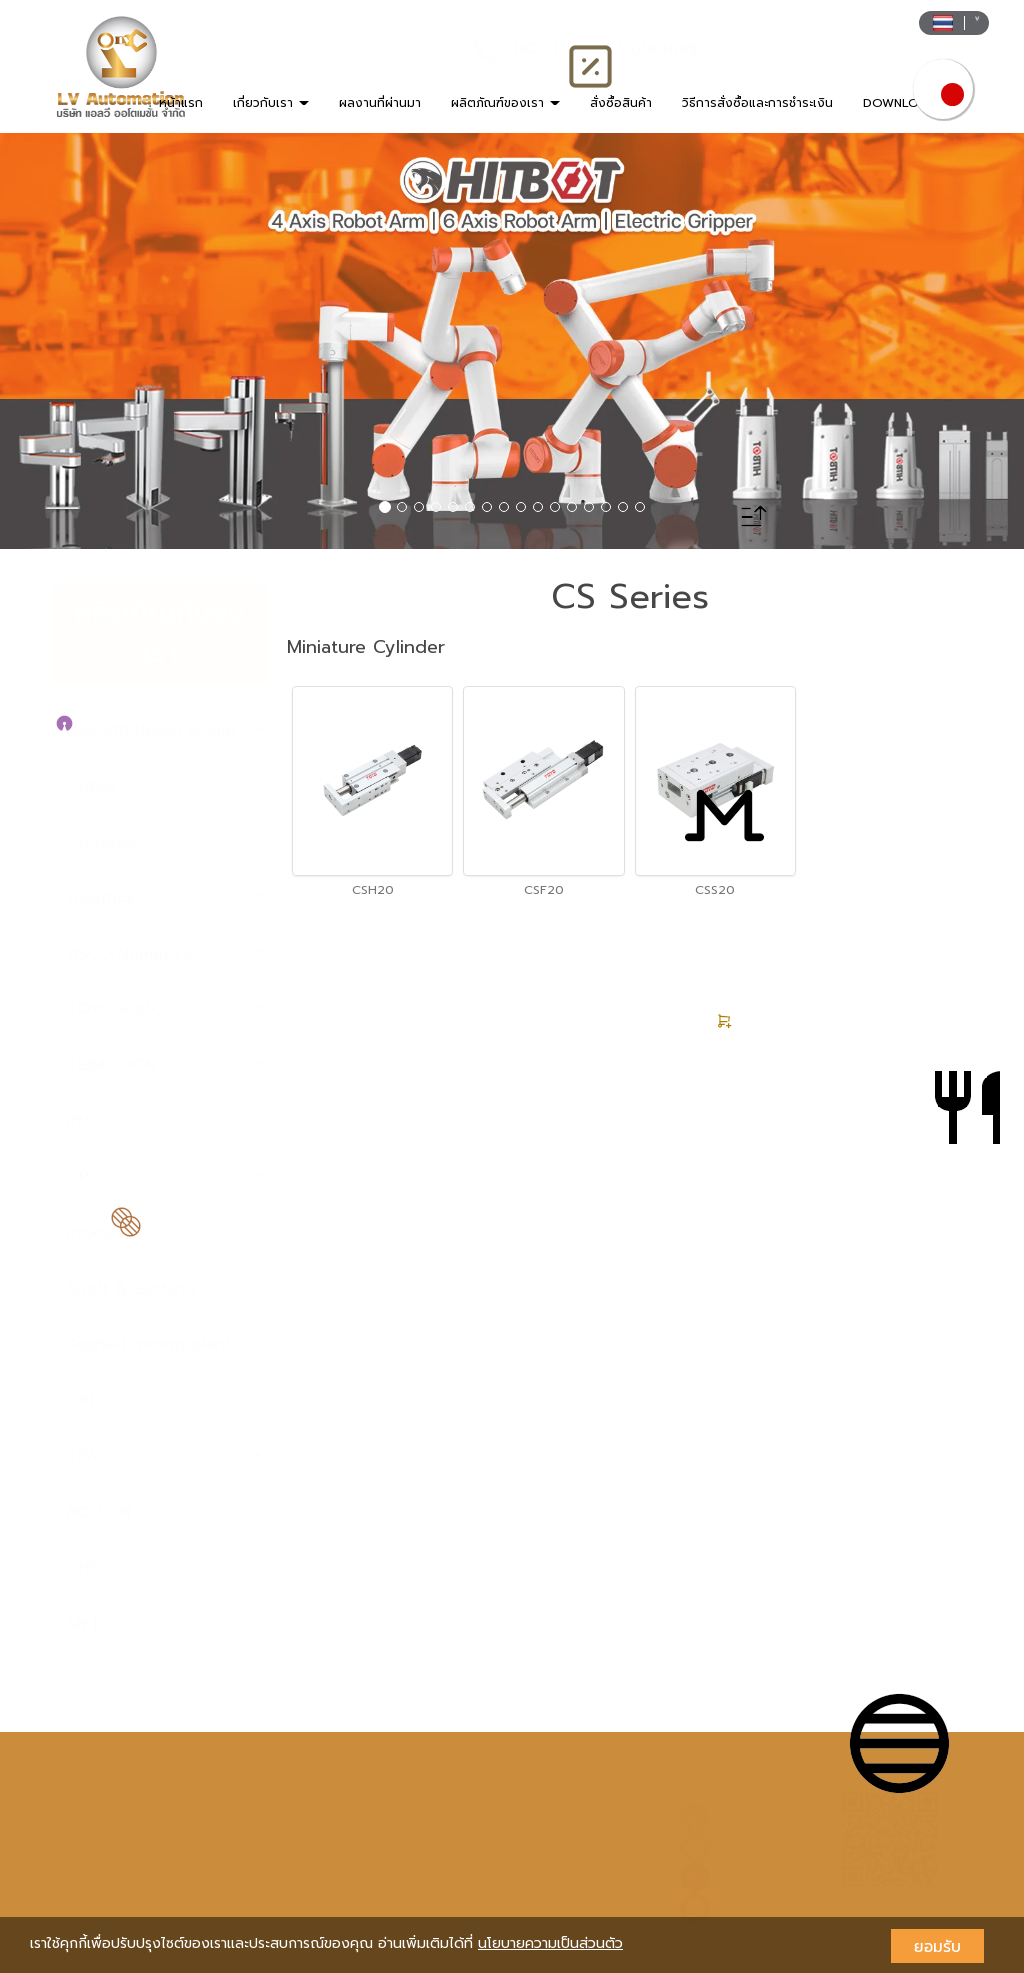 The height and width of the screenshot is (1973, 1024). What do you see at coordinates (590, 66) in the screenshot?
I see `view discount or percentage-based pricing` at bounding box center [590, 66].